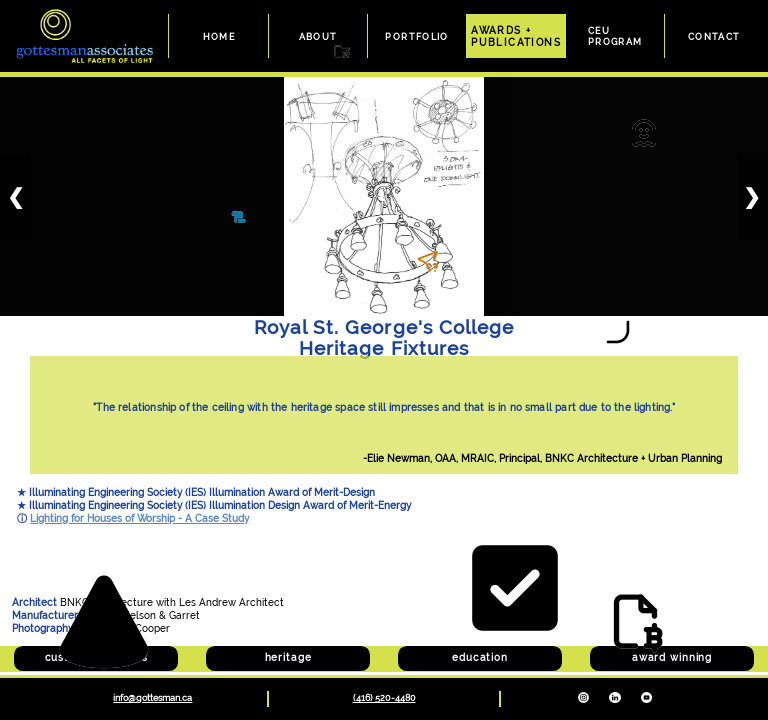 This screenshot has width=768, height=720. I want to click on indicates a traffic cone or construction zone, so click(104, 624).